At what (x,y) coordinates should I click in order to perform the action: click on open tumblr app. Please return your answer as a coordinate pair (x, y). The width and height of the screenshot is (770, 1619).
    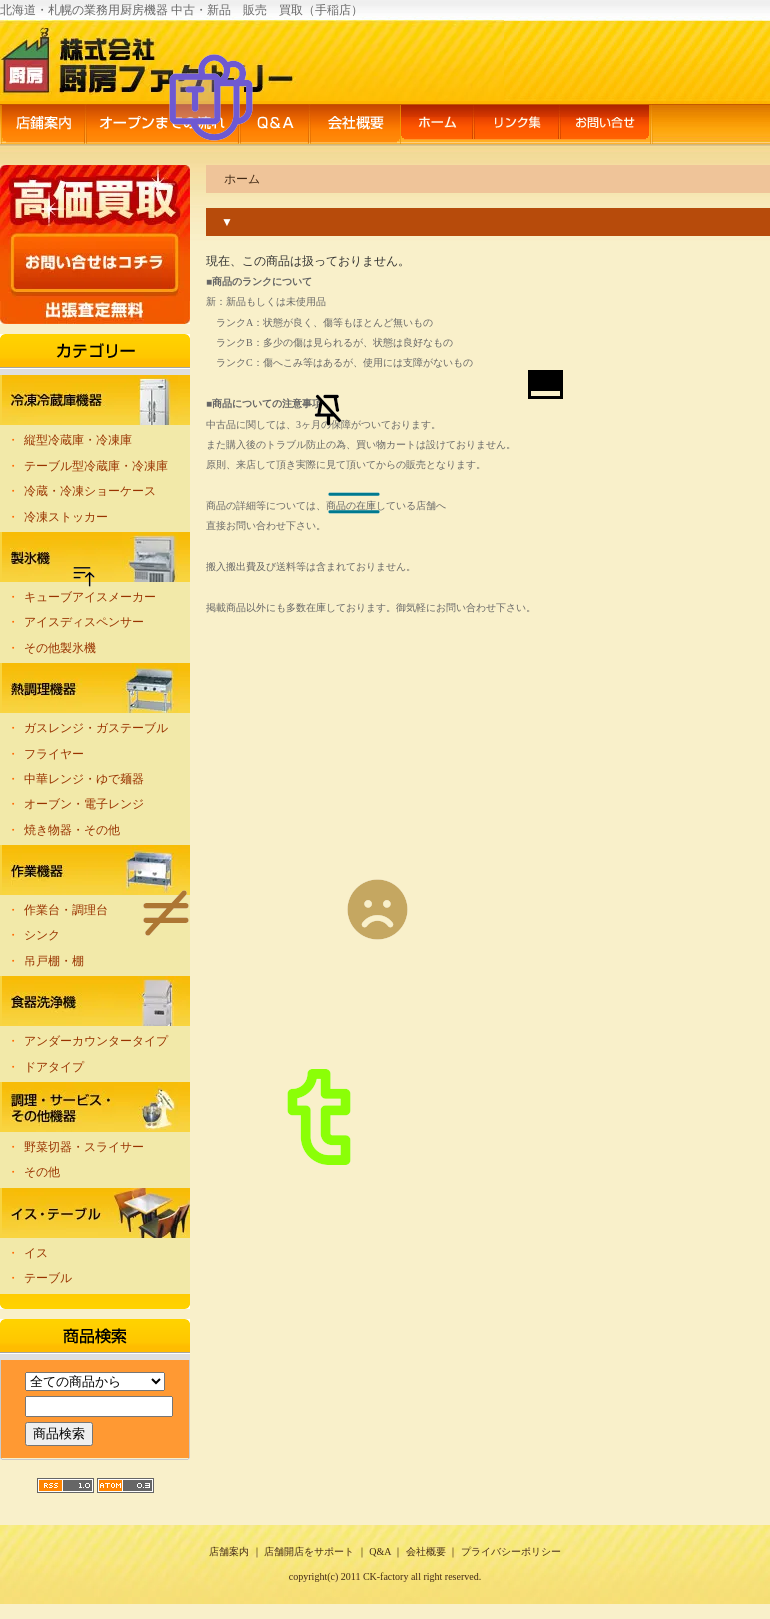
    Looking at the image, I should click on (319, 1117).